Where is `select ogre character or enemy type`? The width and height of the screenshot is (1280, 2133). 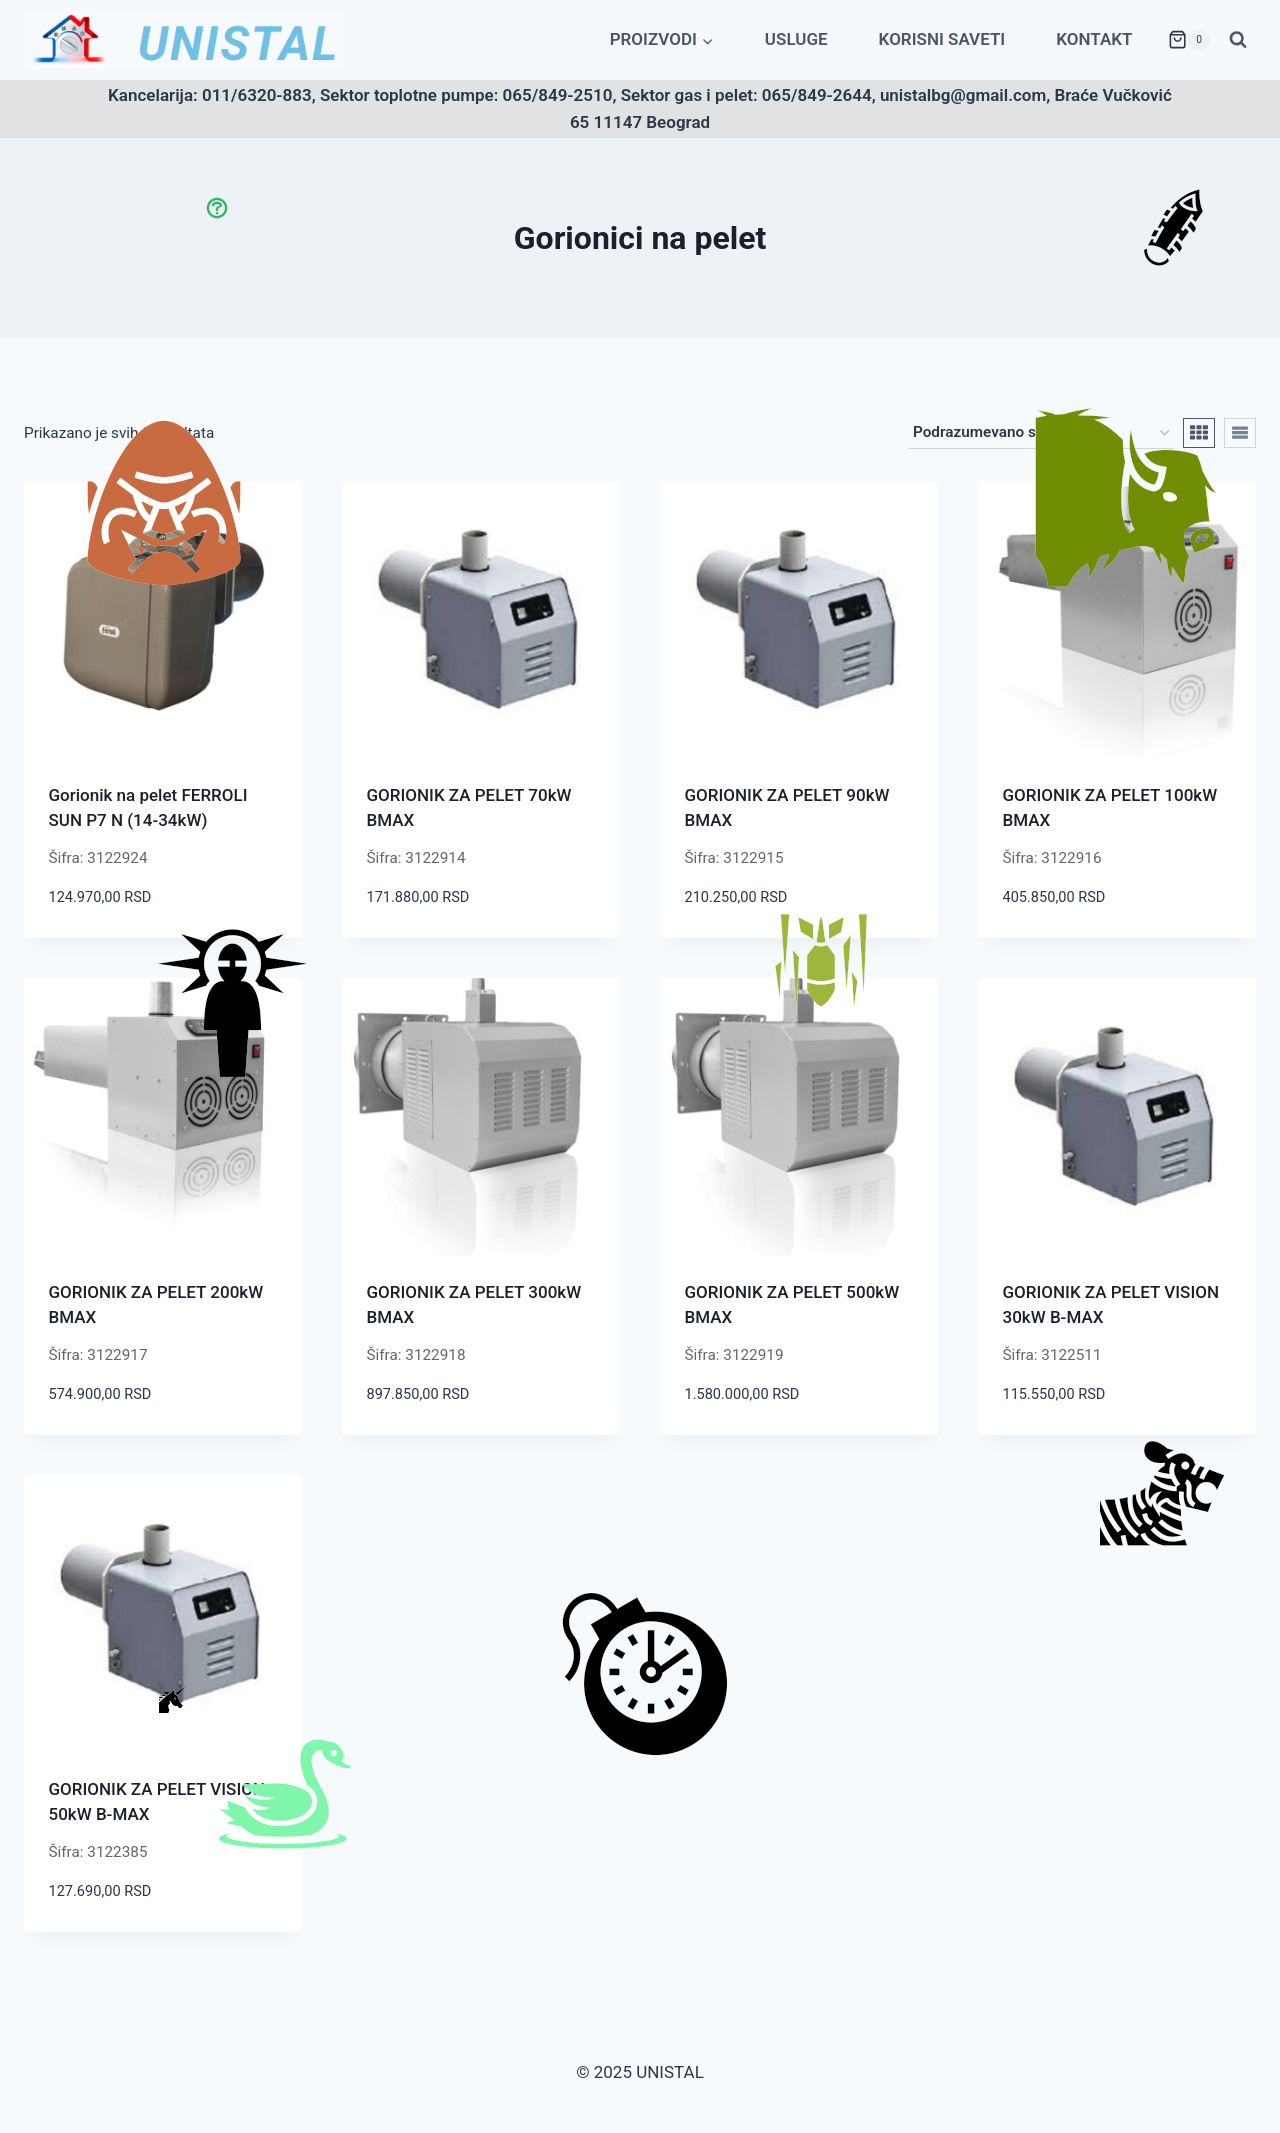
select ogre character or enemy type is located at coordinates (164, 503).